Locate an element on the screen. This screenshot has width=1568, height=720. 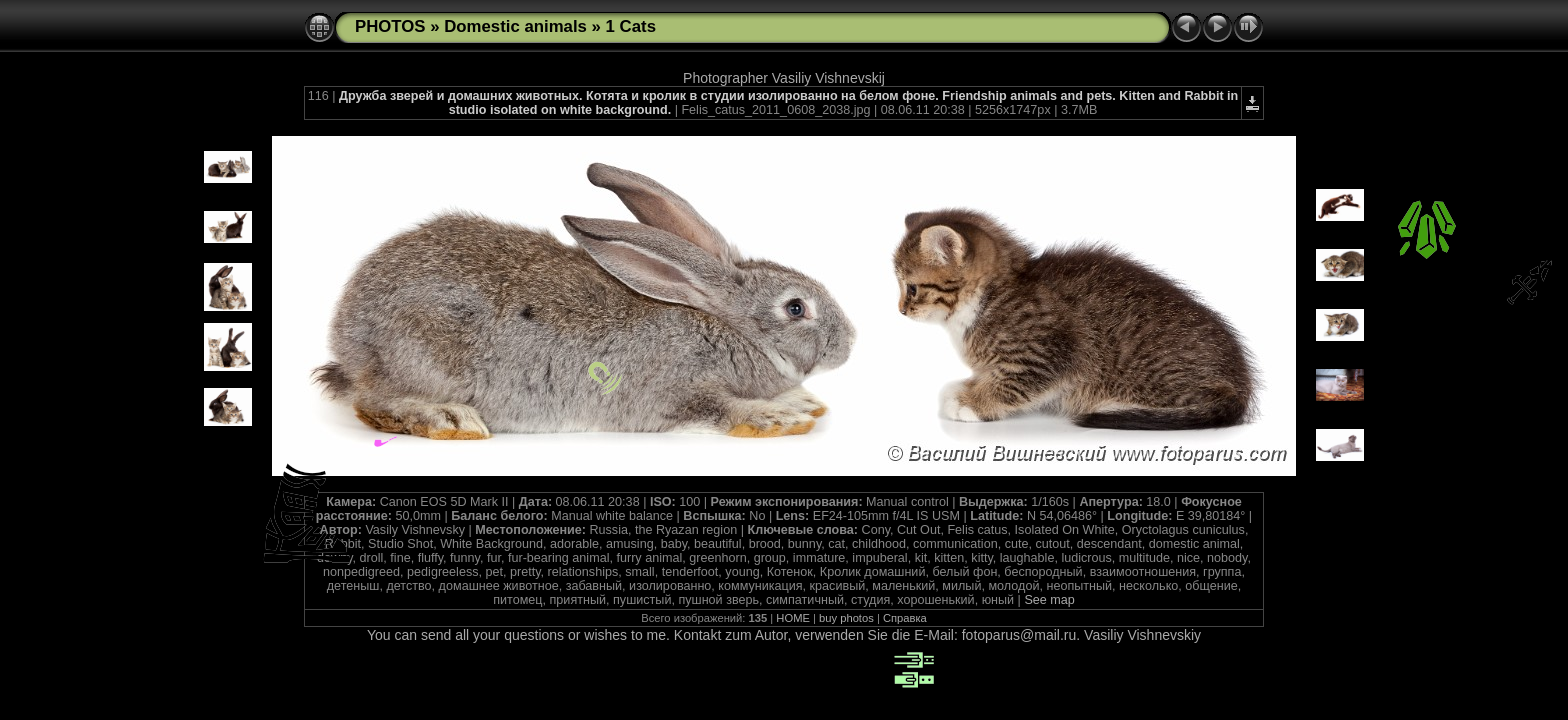
browse ski equipment or gear is located at coordinates (307, 513).